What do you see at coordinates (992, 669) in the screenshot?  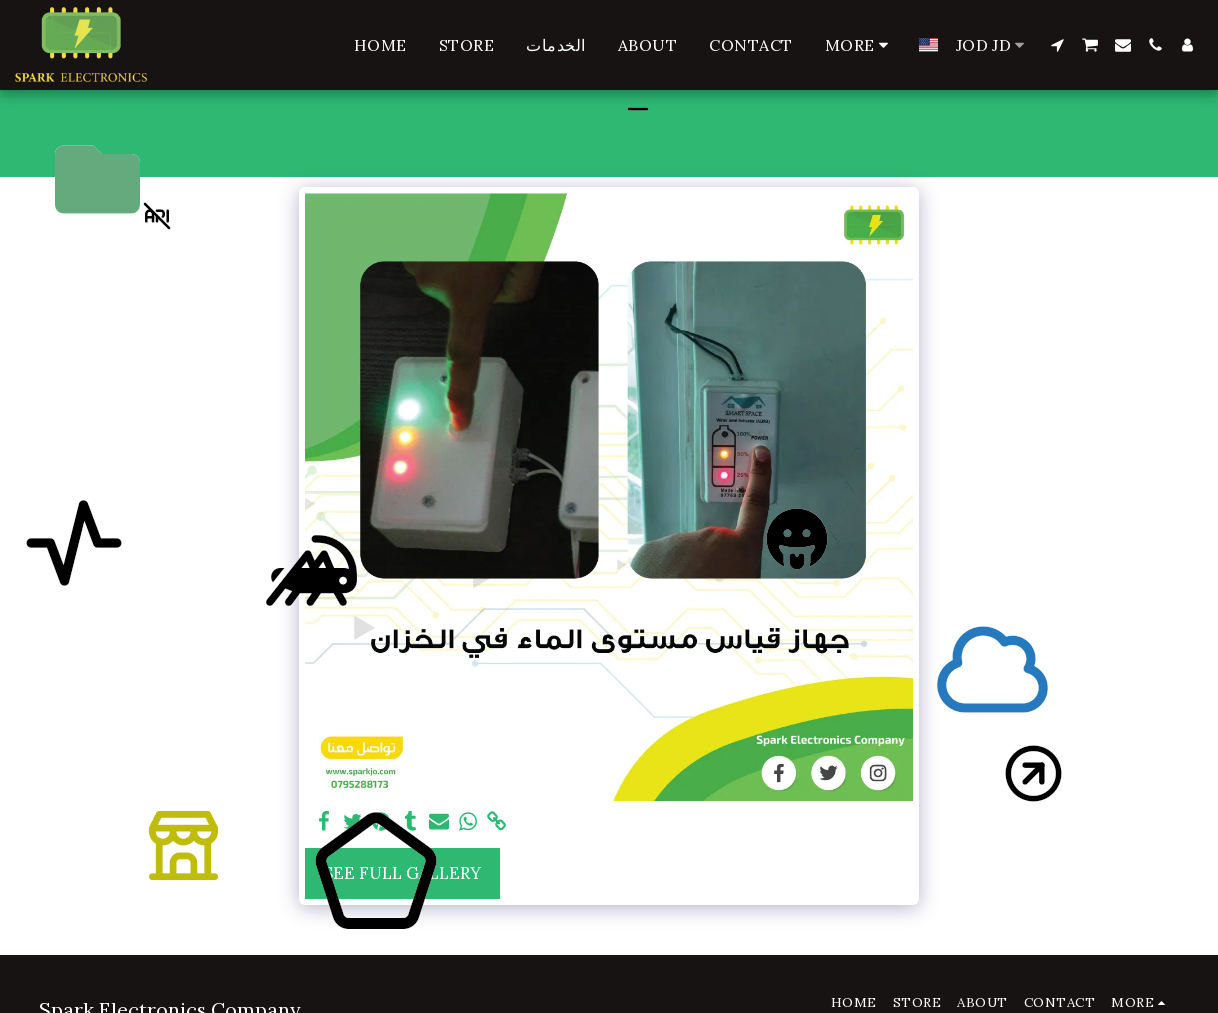 I see `access cloud storage` at bounding box center [992, 669].